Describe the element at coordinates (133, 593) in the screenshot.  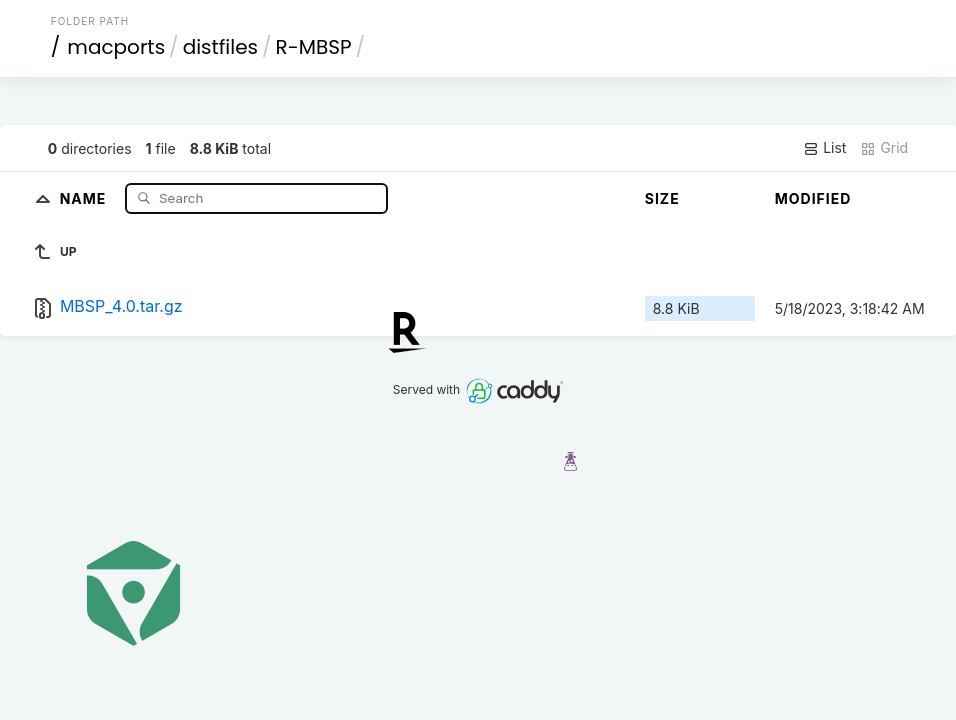
I see `nucleo icon library logo` at that location.